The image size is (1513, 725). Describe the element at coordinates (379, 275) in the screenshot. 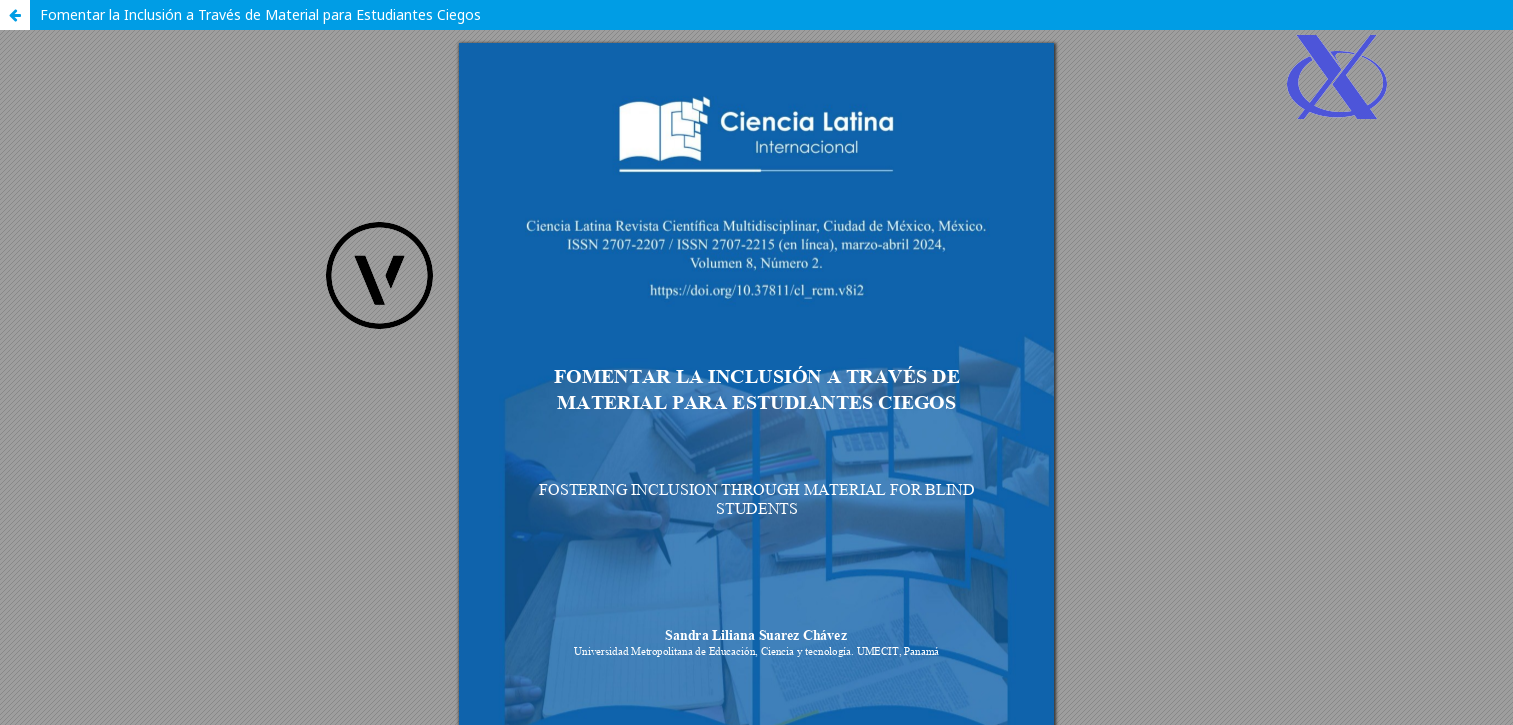

I see `open Vectorworks application` at that location.